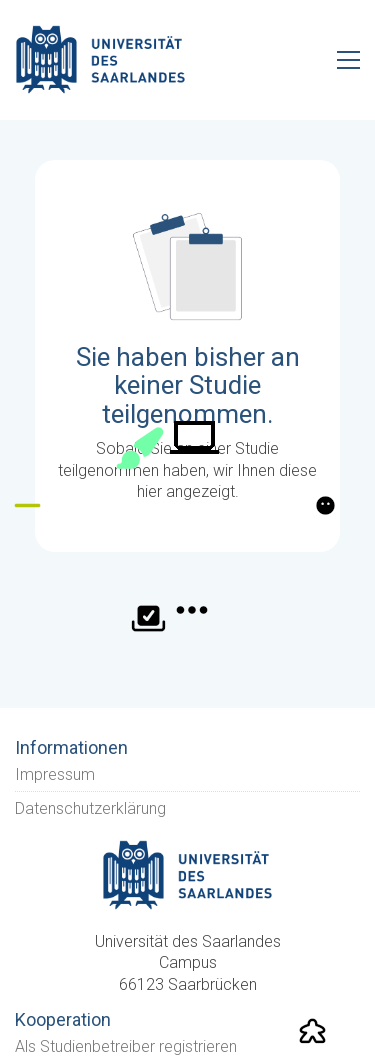  I want to click on access desktop or computer settings, so click(194, 437).